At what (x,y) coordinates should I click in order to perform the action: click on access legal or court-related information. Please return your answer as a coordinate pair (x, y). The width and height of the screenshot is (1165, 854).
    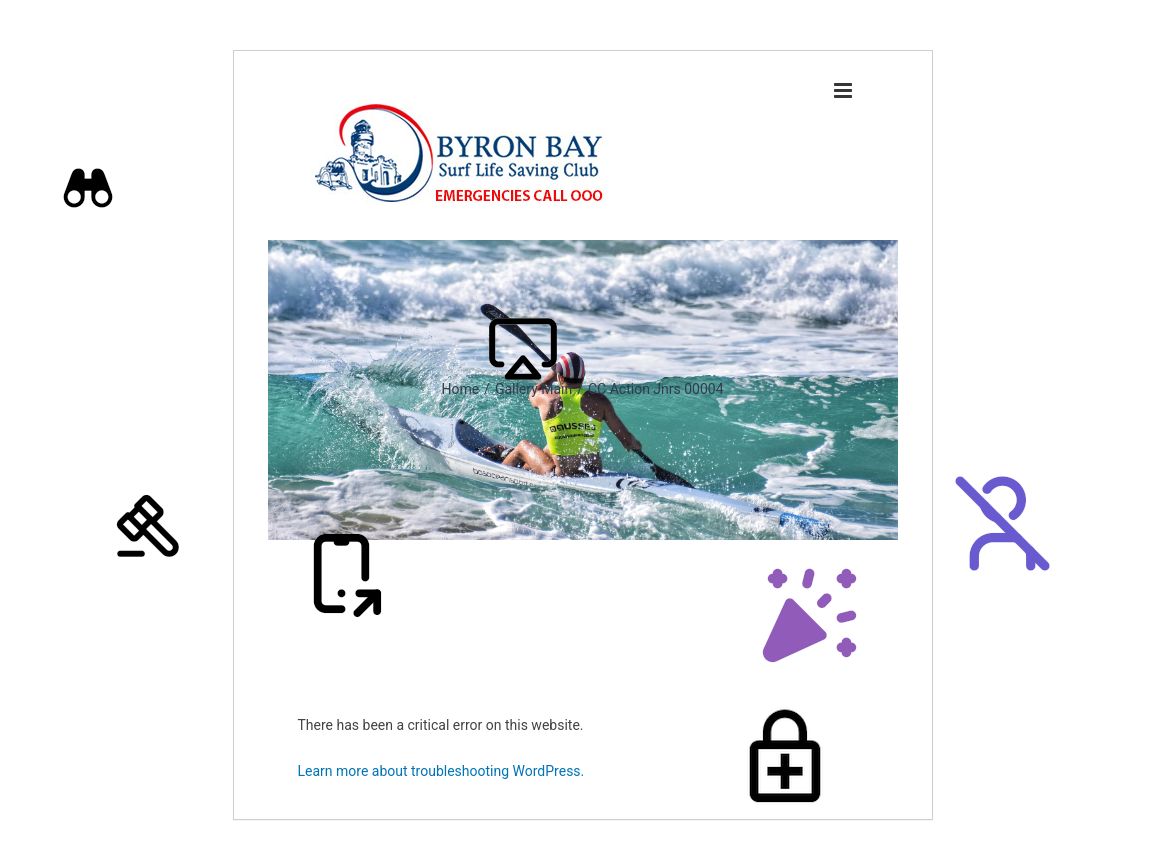
    Looking at the image, I should click on (148, 526).